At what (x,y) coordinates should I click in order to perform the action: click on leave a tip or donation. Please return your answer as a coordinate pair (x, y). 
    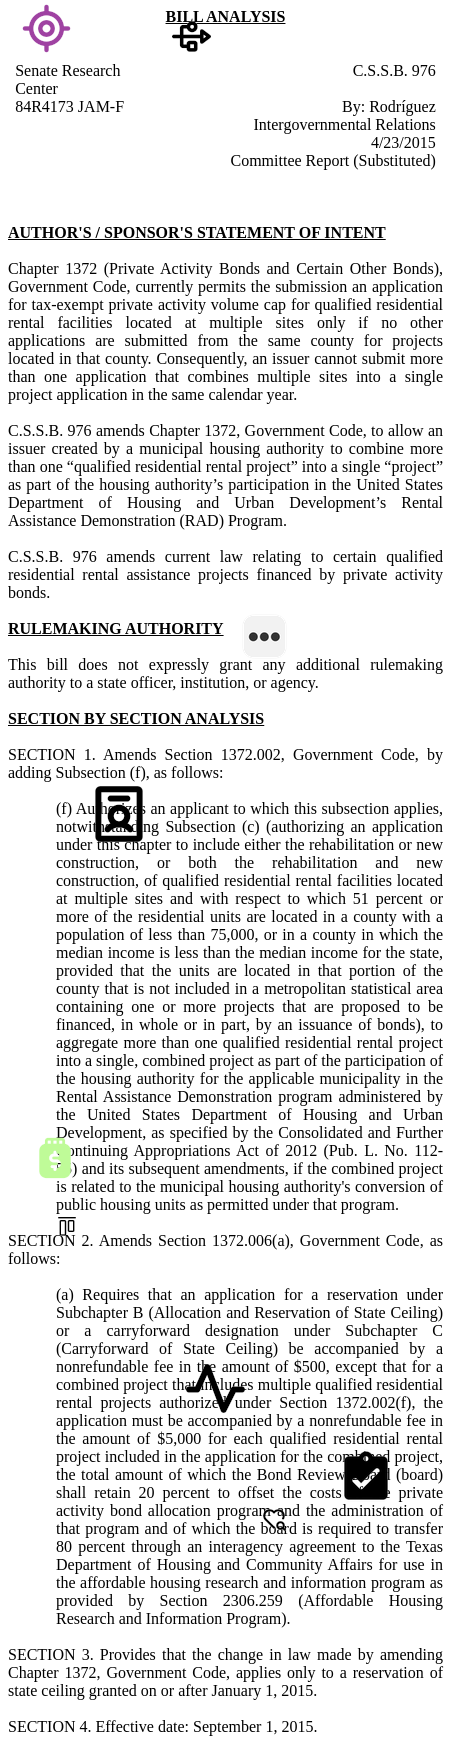
    Looking at the image, I should click on (55, 1158).